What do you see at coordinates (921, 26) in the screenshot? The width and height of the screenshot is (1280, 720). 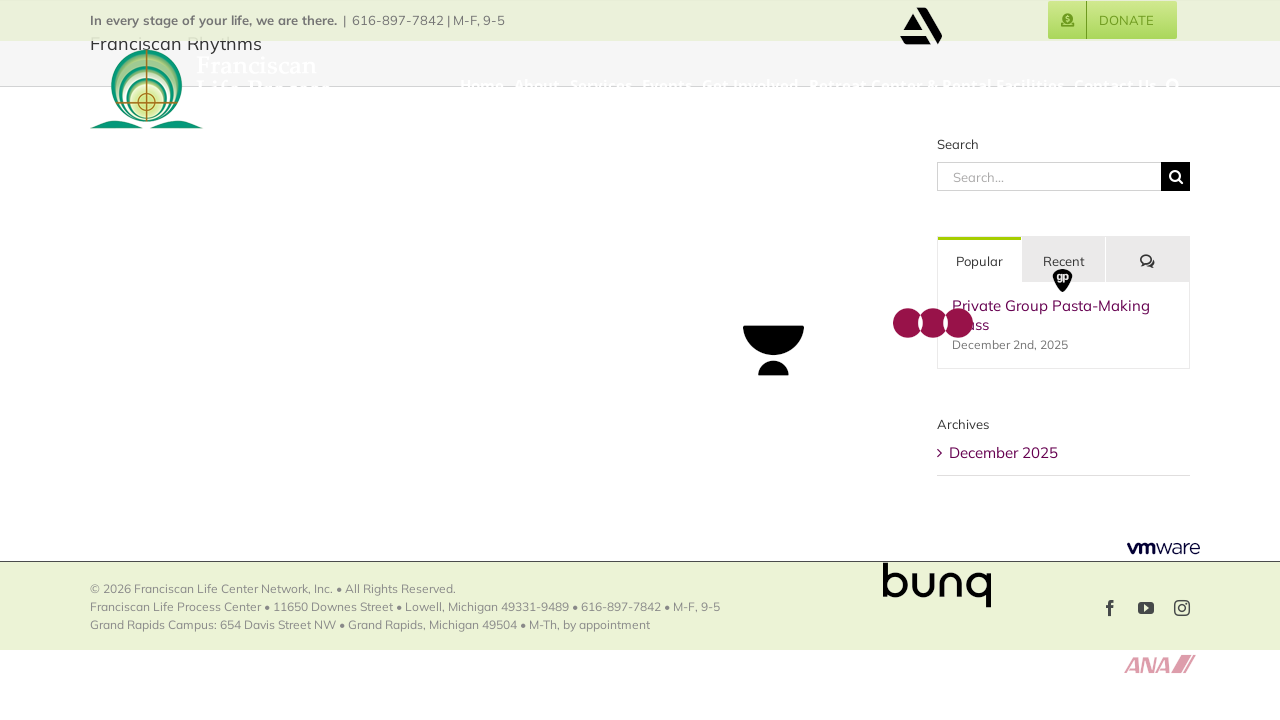 I see `visit ArtStation profile or portfolio` at bounding box center [921, 26].